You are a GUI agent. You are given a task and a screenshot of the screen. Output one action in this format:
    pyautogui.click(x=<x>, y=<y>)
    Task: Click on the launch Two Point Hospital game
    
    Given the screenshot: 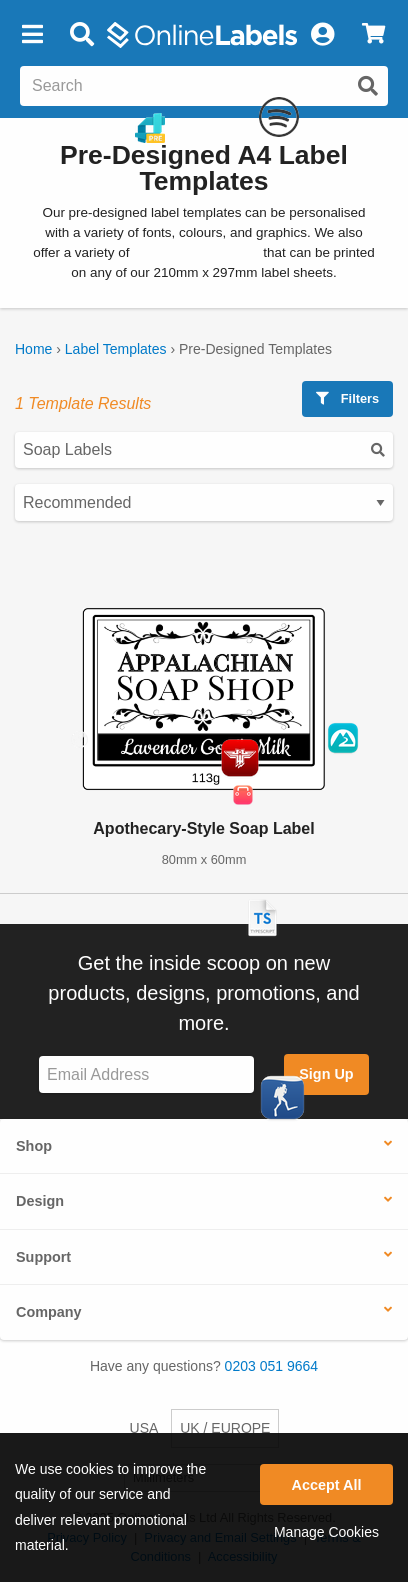 What is the action you would take?
    pyautogui.click(x=343, y=738)
    